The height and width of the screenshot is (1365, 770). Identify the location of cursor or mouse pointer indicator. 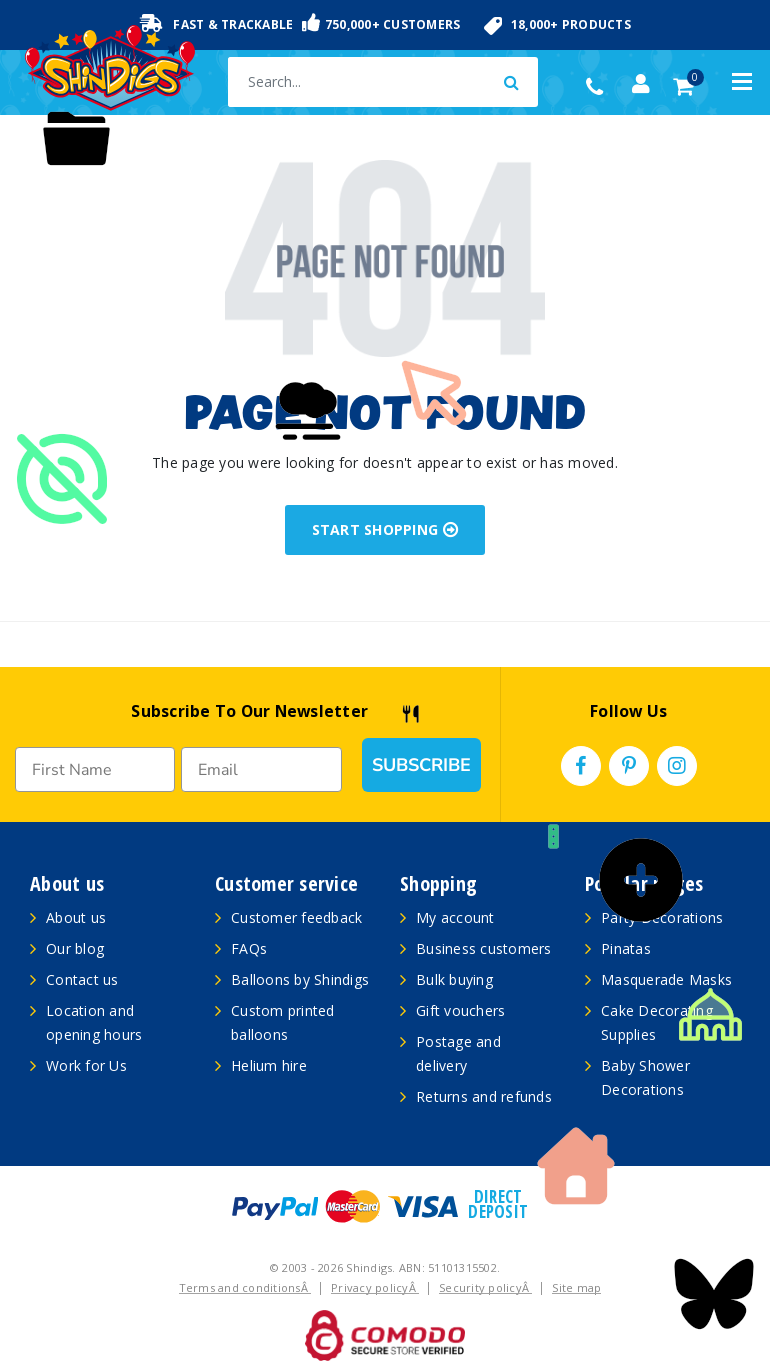
(434, 393).